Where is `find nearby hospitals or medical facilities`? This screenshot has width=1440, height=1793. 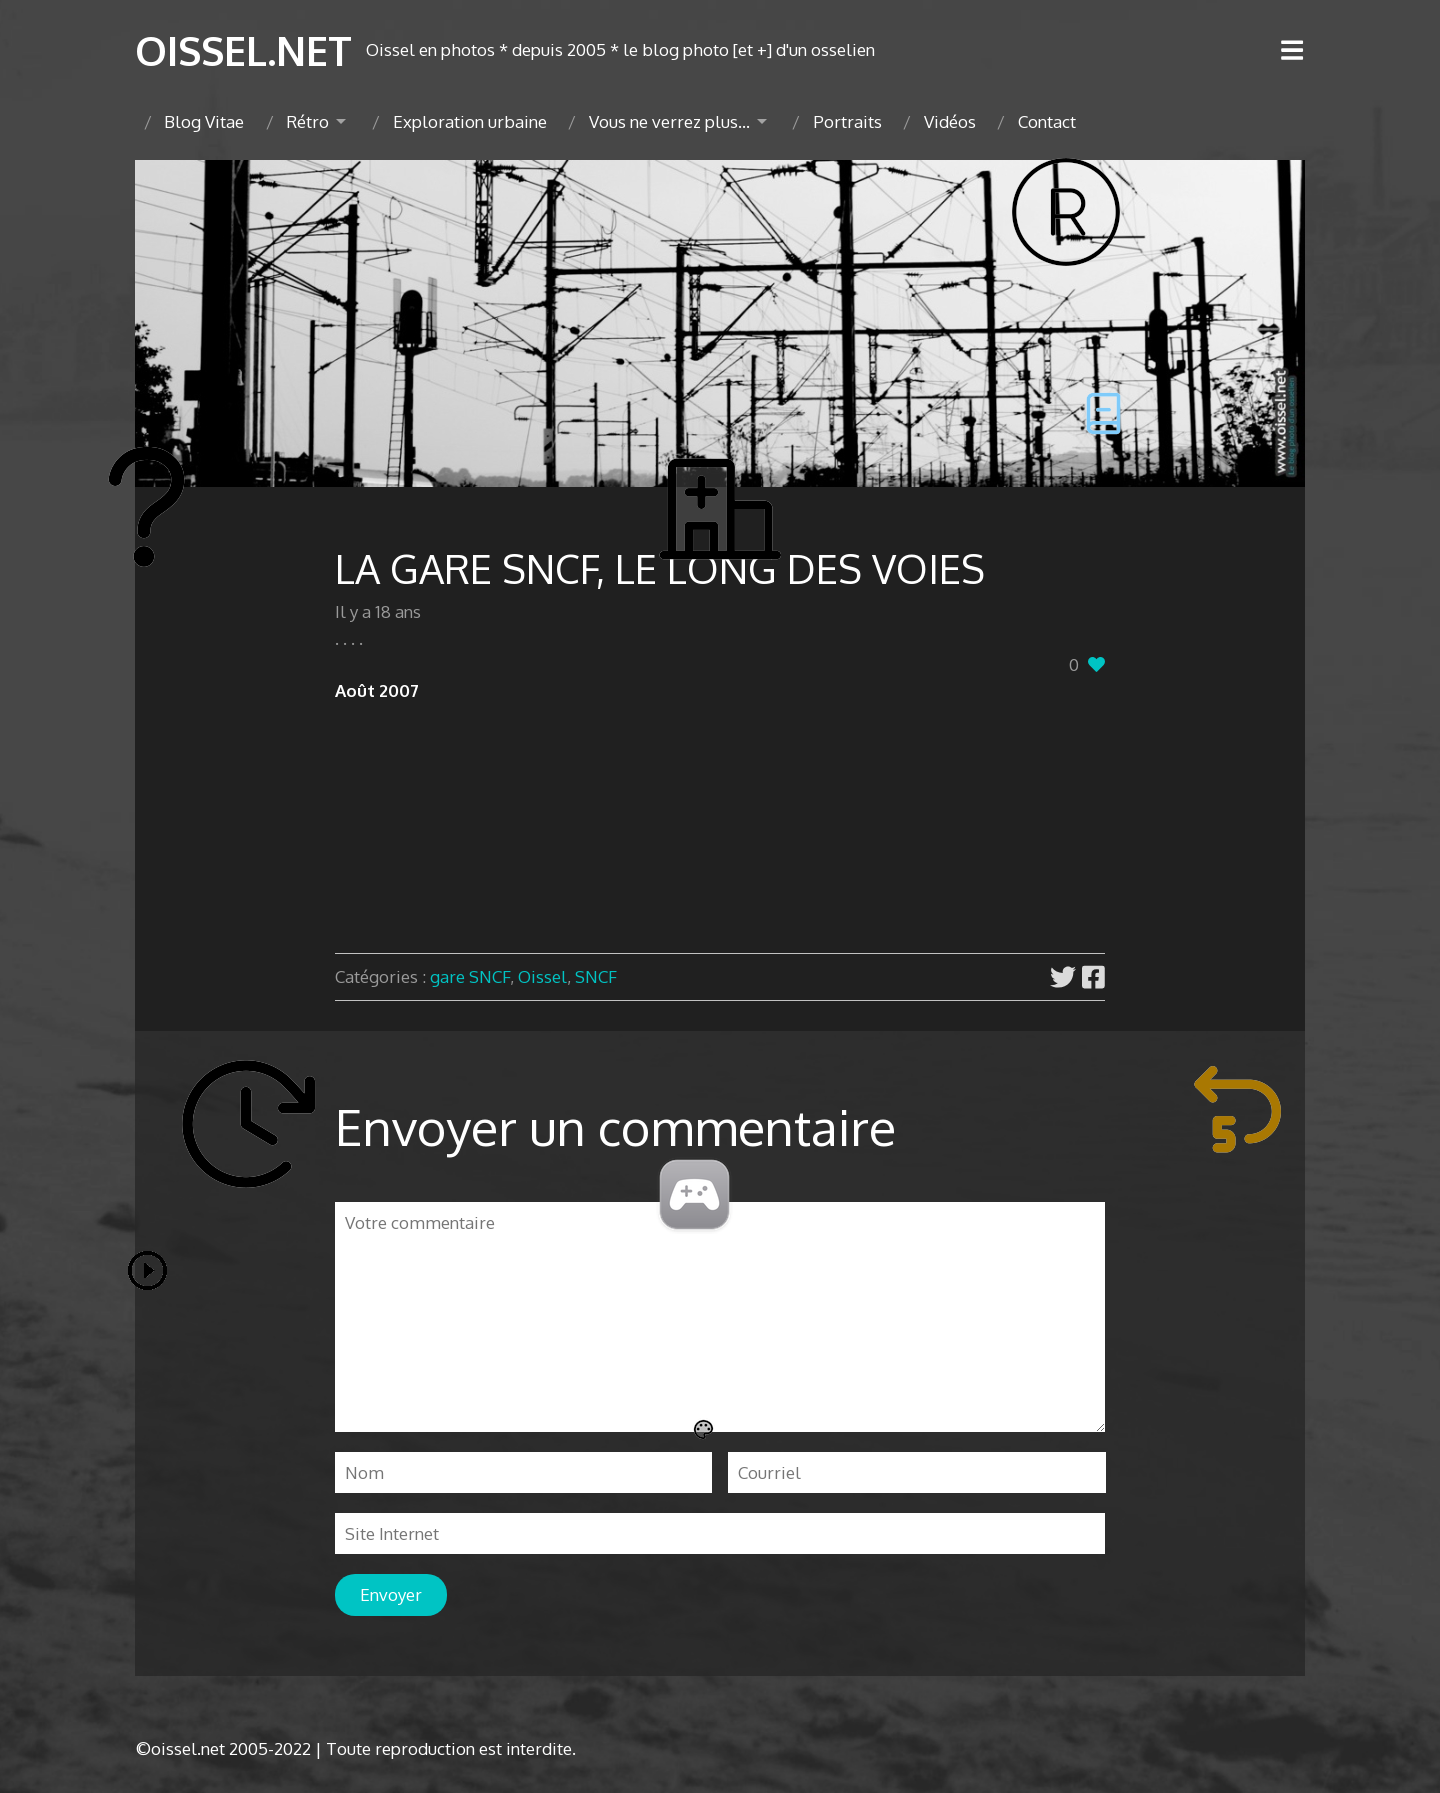 find nearby hospitals or medical facilities is located at coordinates (714, 509).